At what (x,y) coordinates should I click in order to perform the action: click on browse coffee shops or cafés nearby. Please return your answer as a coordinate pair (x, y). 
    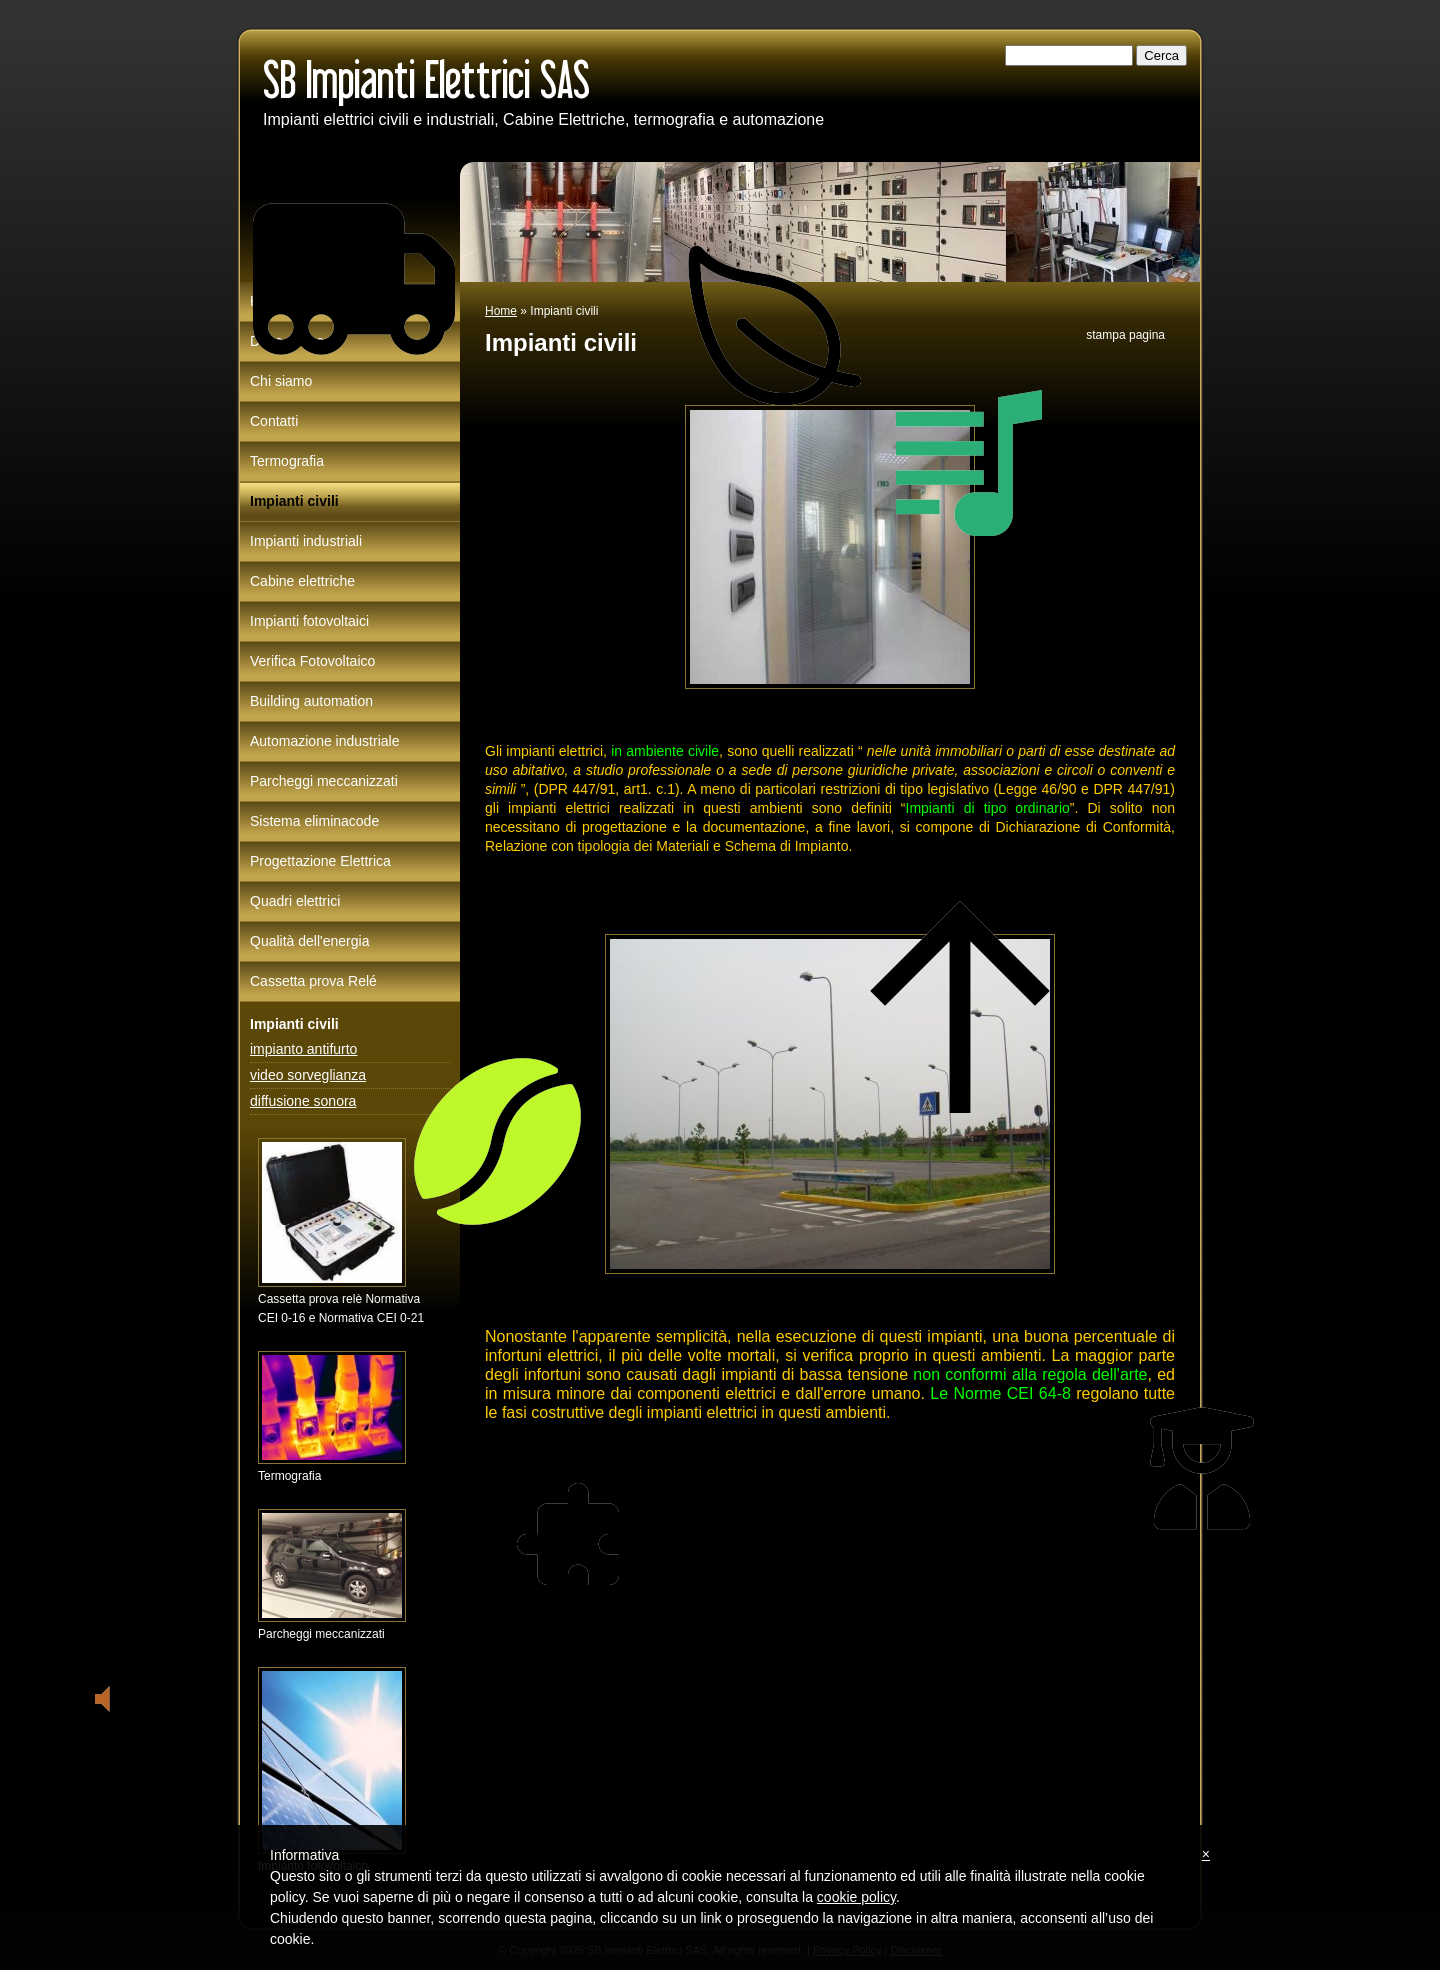
    Looking at the image, I should click on (497, 1141).